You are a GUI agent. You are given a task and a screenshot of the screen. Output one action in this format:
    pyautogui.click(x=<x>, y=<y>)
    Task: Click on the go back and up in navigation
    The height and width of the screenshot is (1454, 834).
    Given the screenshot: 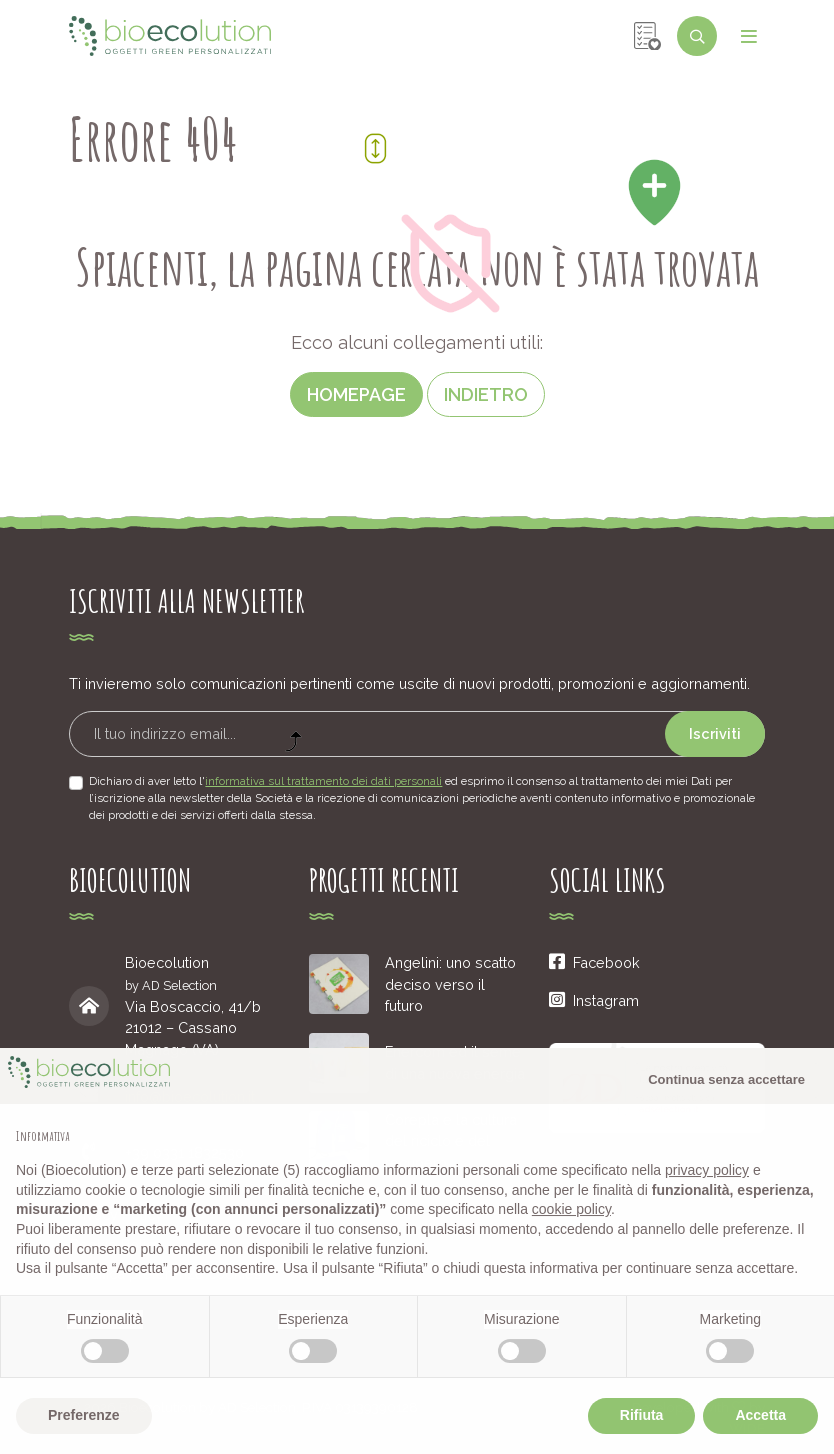 What is the action you would take?
    pyautogui.click(x=293, y=741)
    